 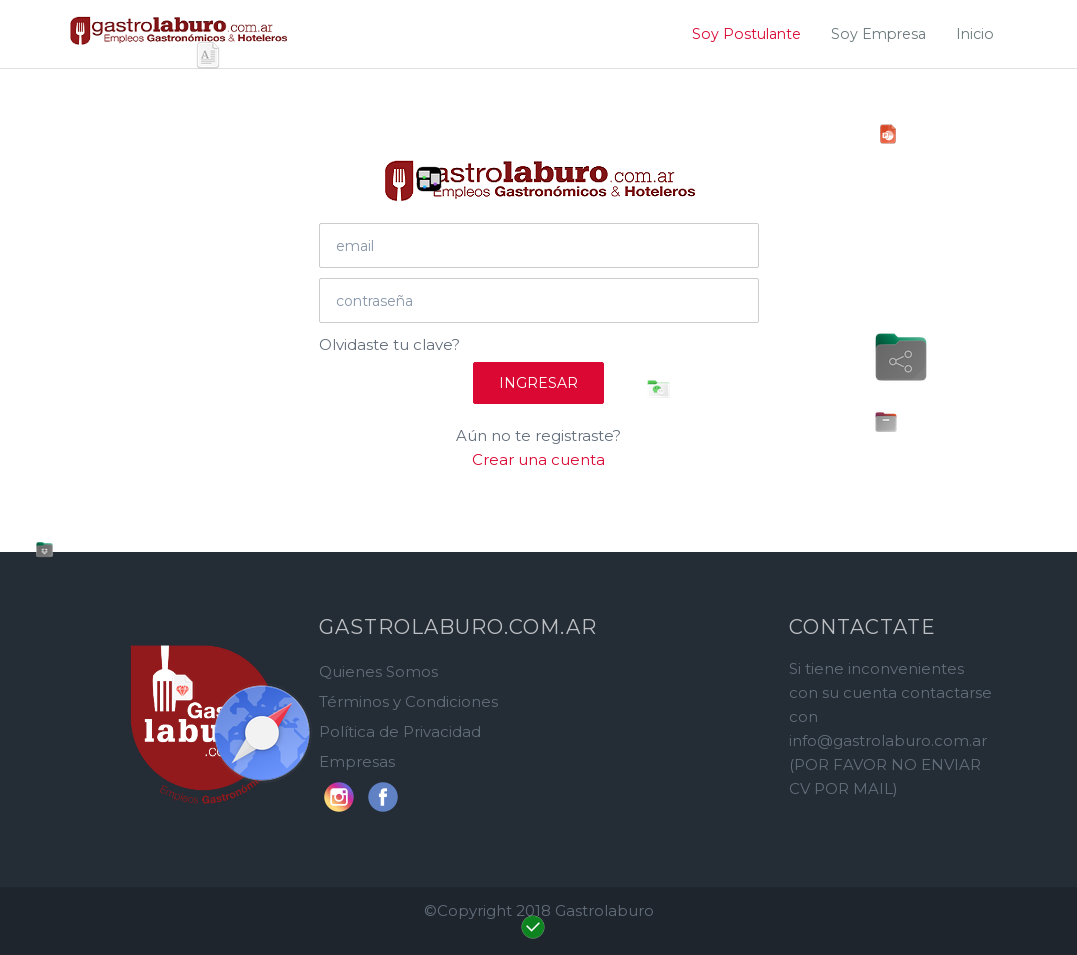 What do you see at coordinates (262, 733) in the screenshot?
I see `open gnome web browser (epiphany)` at bounding box center [262, 733].